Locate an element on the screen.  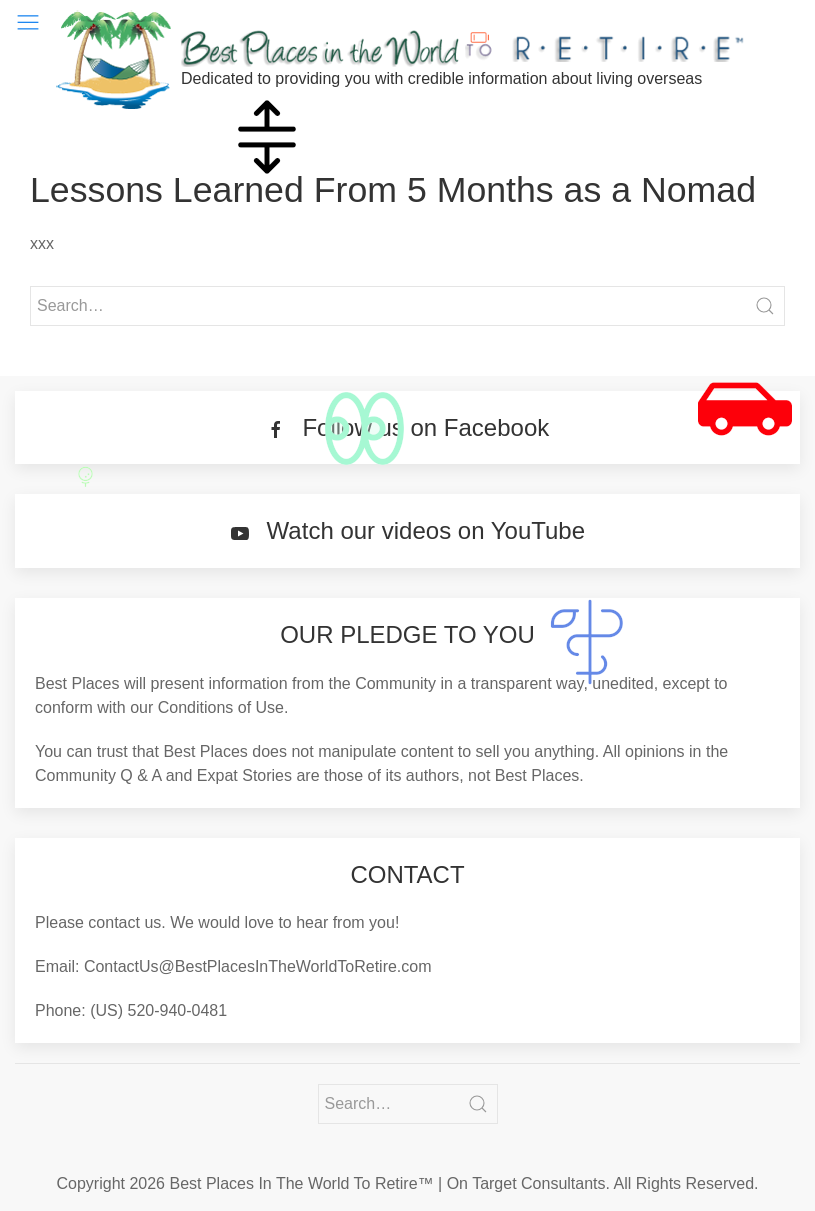
access golf-related features or content is located at coordinates (85, 476).